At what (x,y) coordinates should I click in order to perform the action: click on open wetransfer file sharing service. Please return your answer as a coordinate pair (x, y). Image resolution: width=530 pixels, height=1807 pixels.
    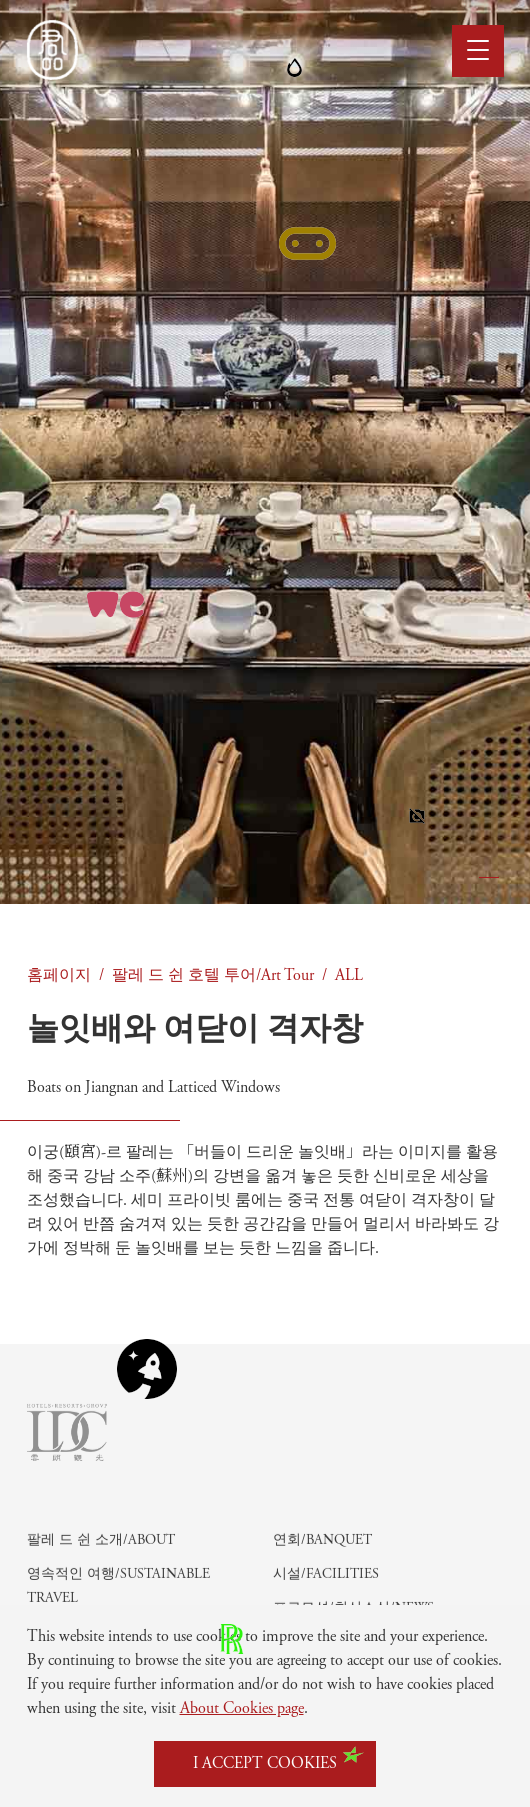
    Looking at the image, I should click on (115, 604).